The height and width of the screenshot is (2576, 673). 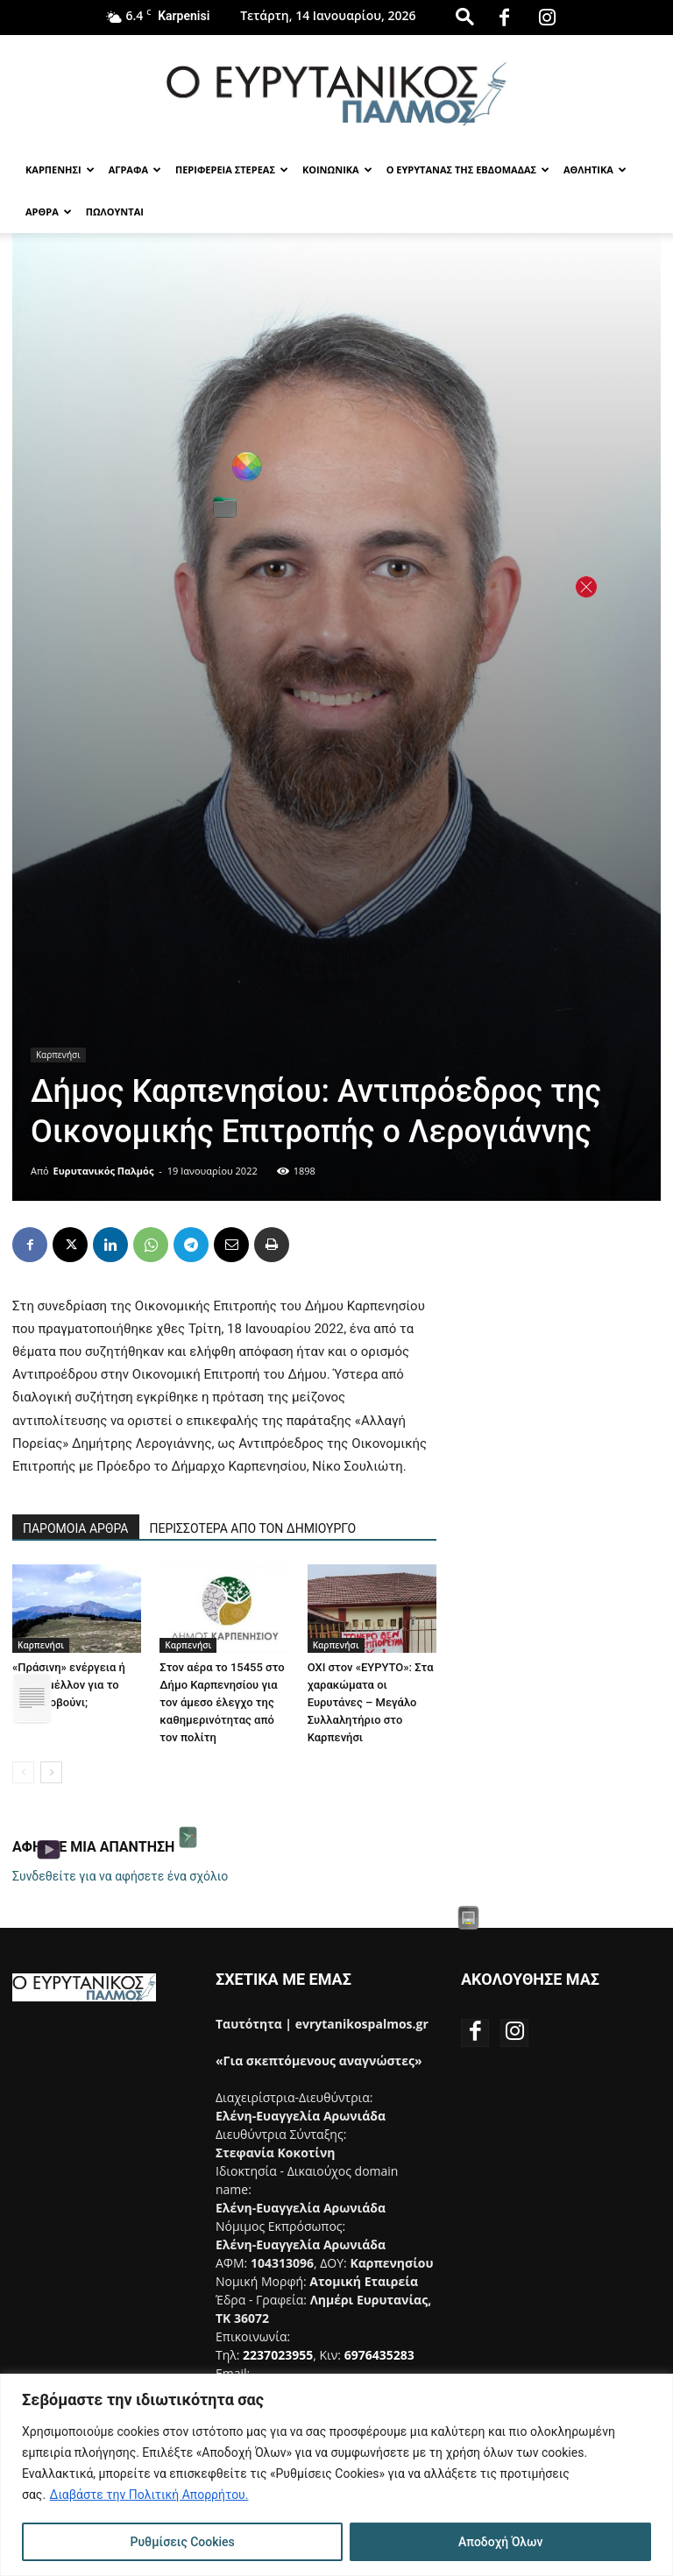 What do you see at coordinates (48, 1848) in the screenshot?
I see `a video file type indicator` at bounding box center [48, 1848].